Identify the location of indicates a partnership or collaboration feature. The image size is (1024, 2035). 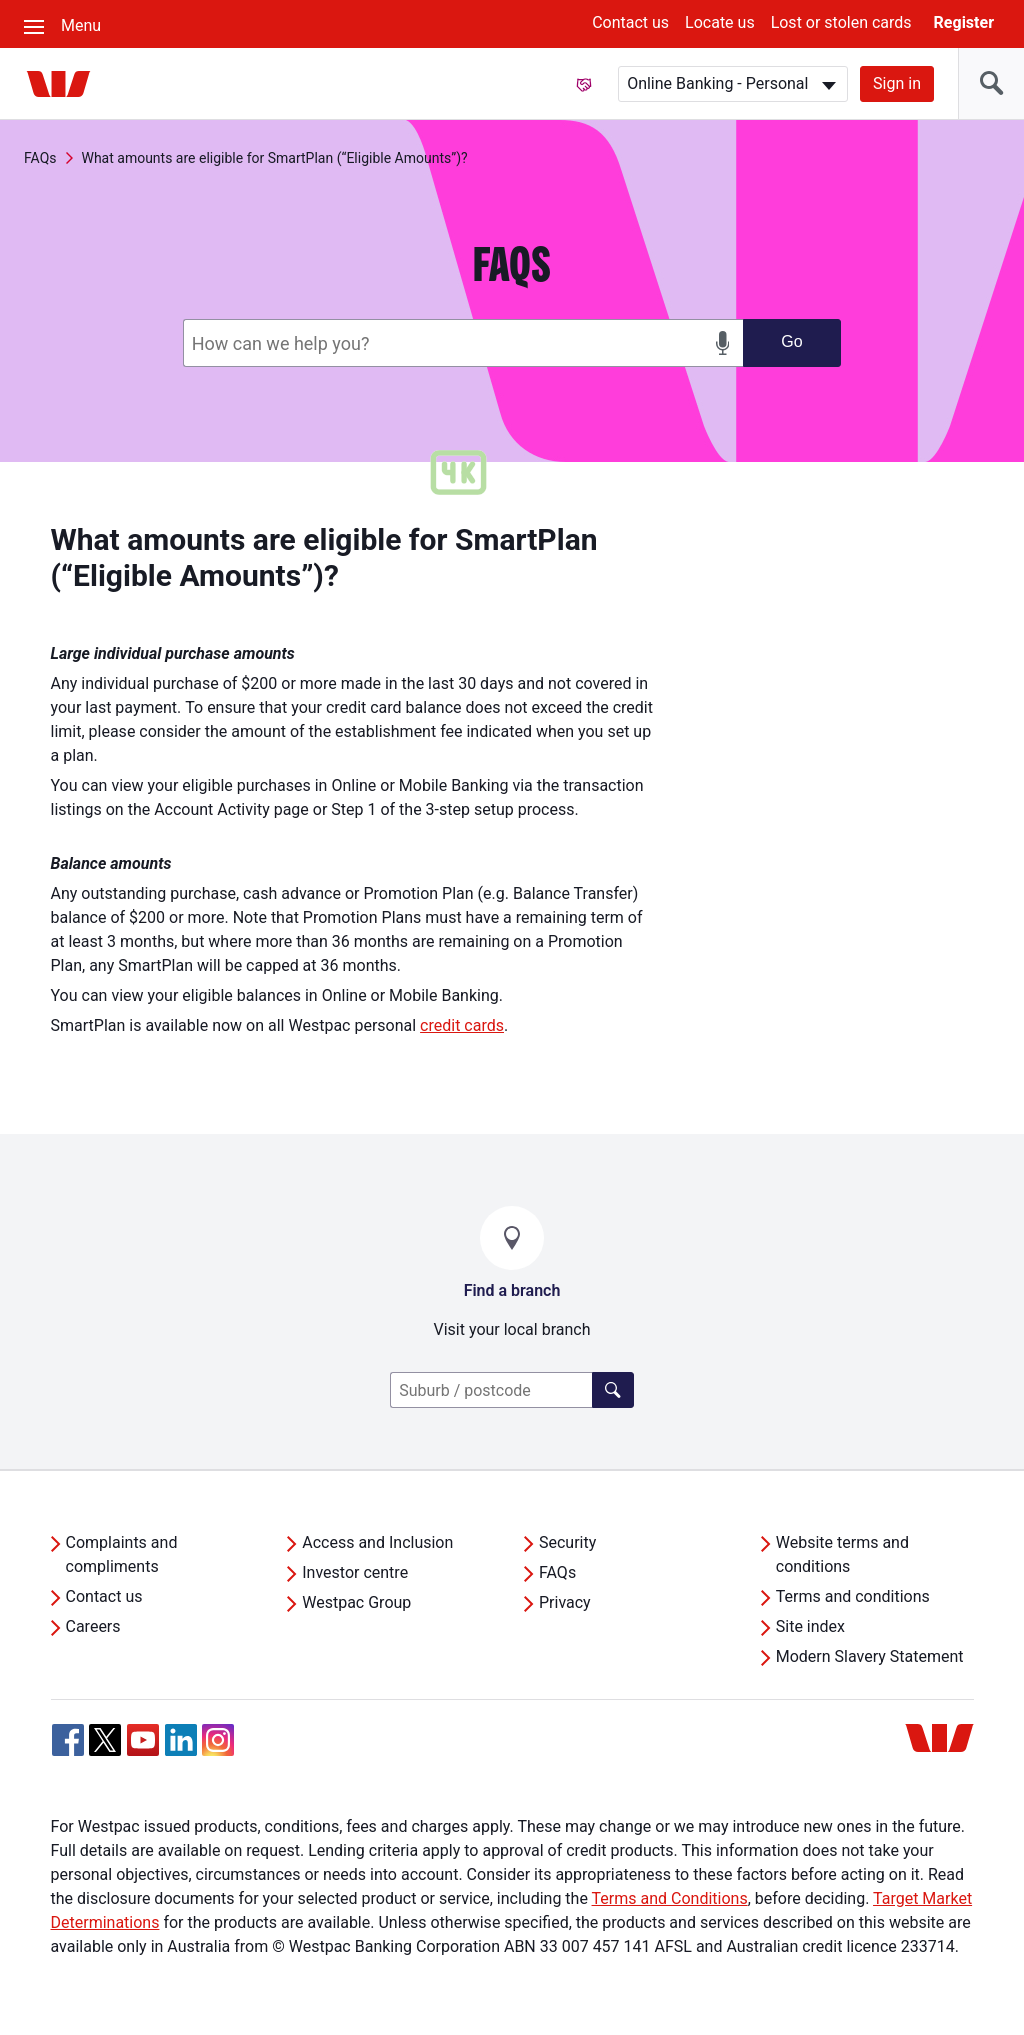
(584, 85).